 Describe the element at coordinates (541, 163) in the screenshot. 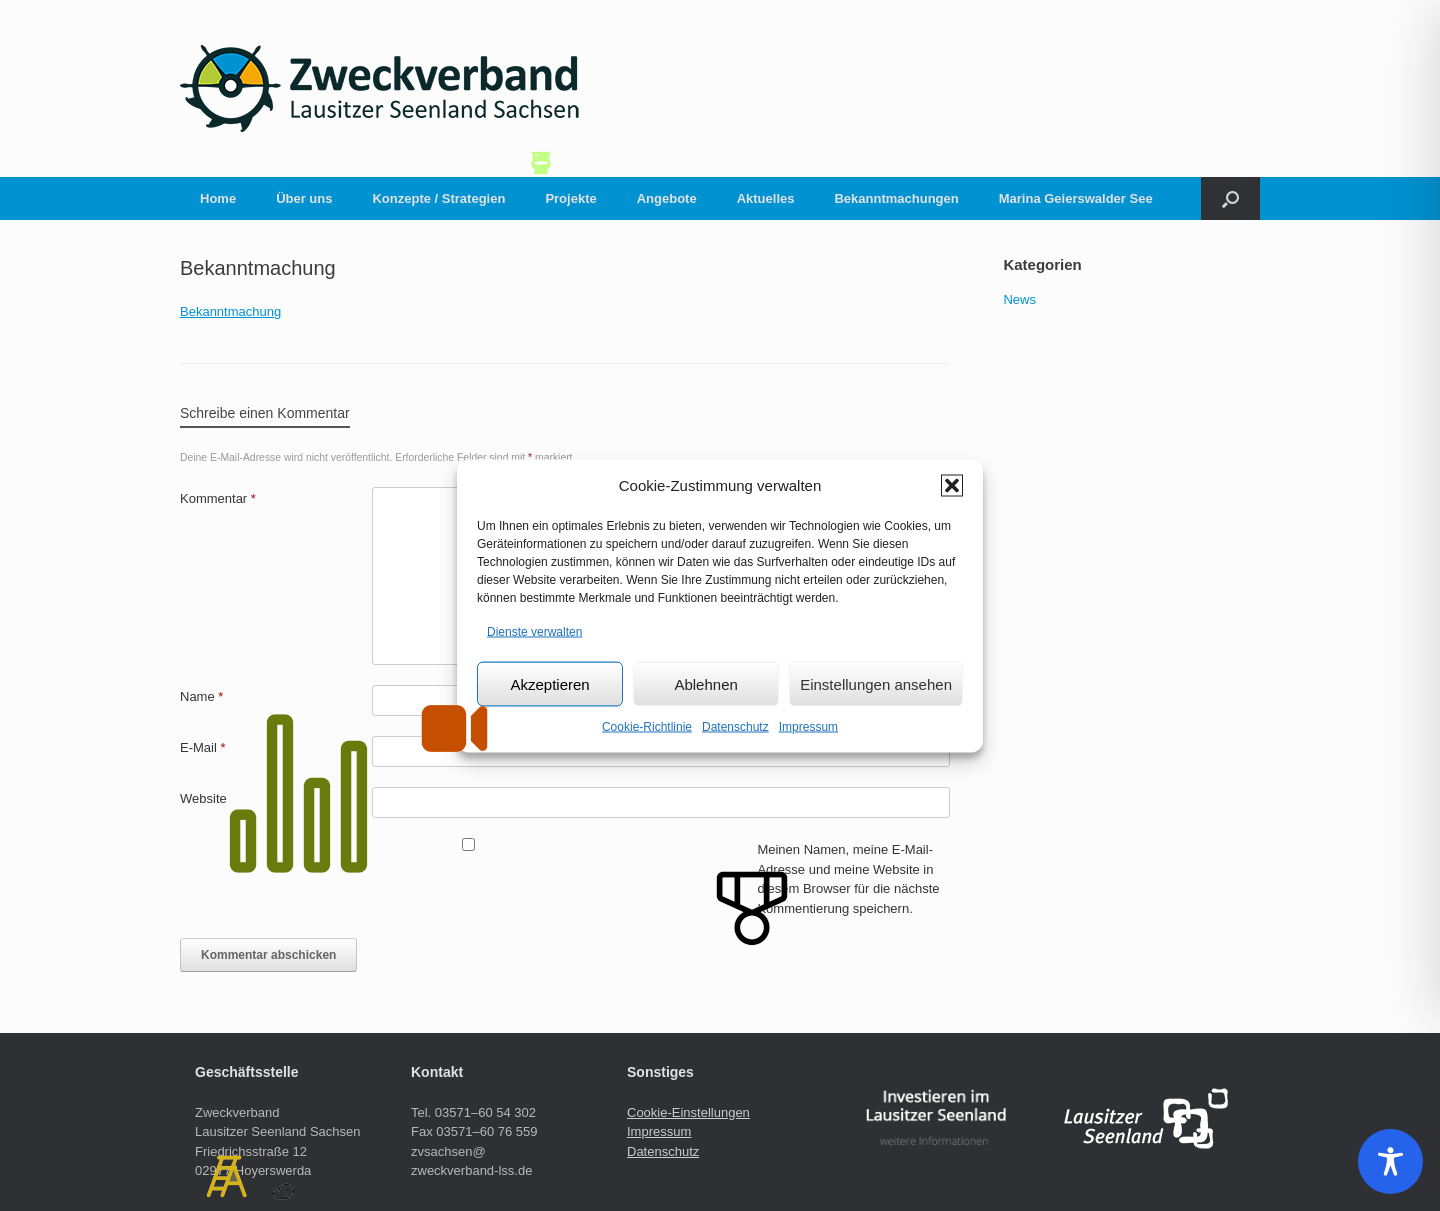

I see `indicates restroom or bathroom location` at that location.